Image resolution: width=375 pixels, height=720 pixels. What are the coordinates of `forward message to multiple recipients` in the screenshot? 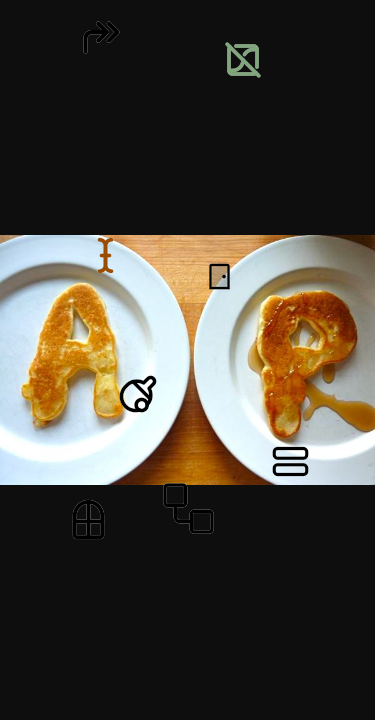 It's located at (102, 38).